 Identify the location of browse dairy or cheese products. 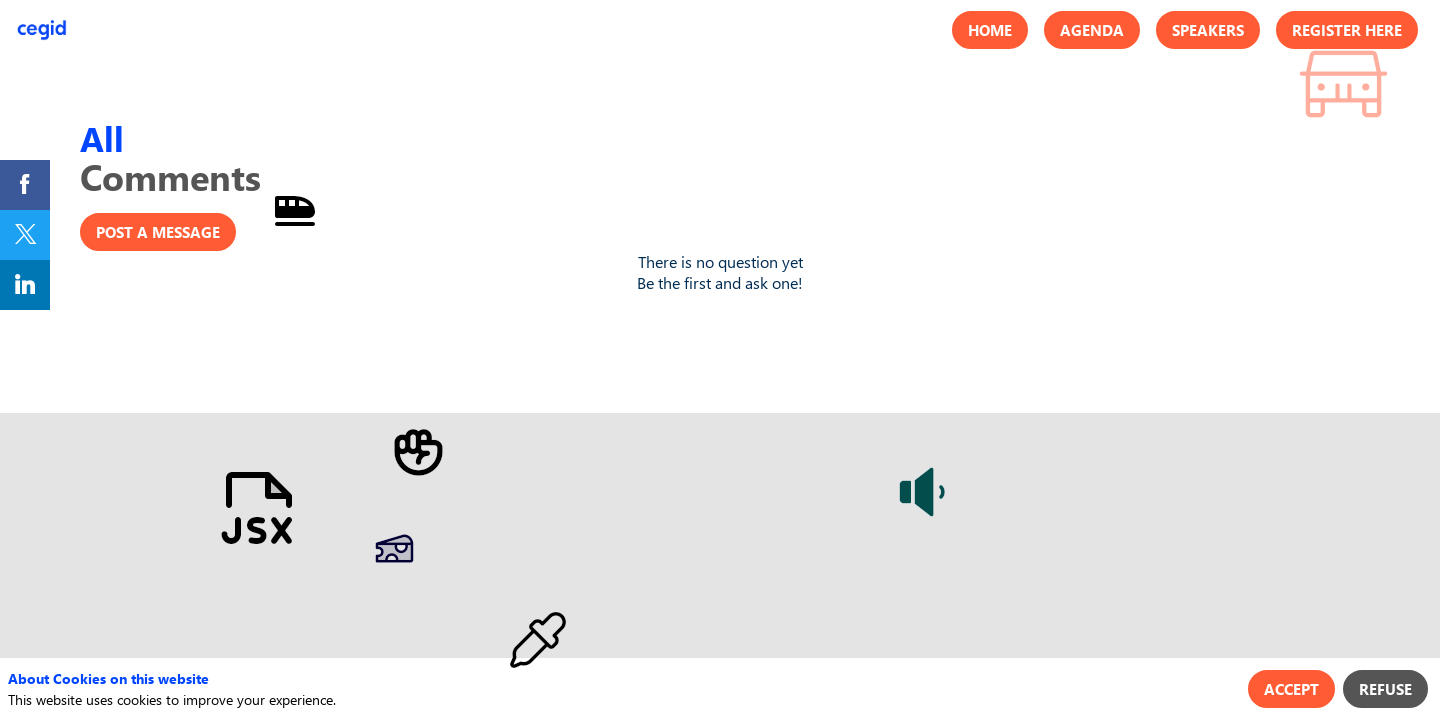
(394, 550).